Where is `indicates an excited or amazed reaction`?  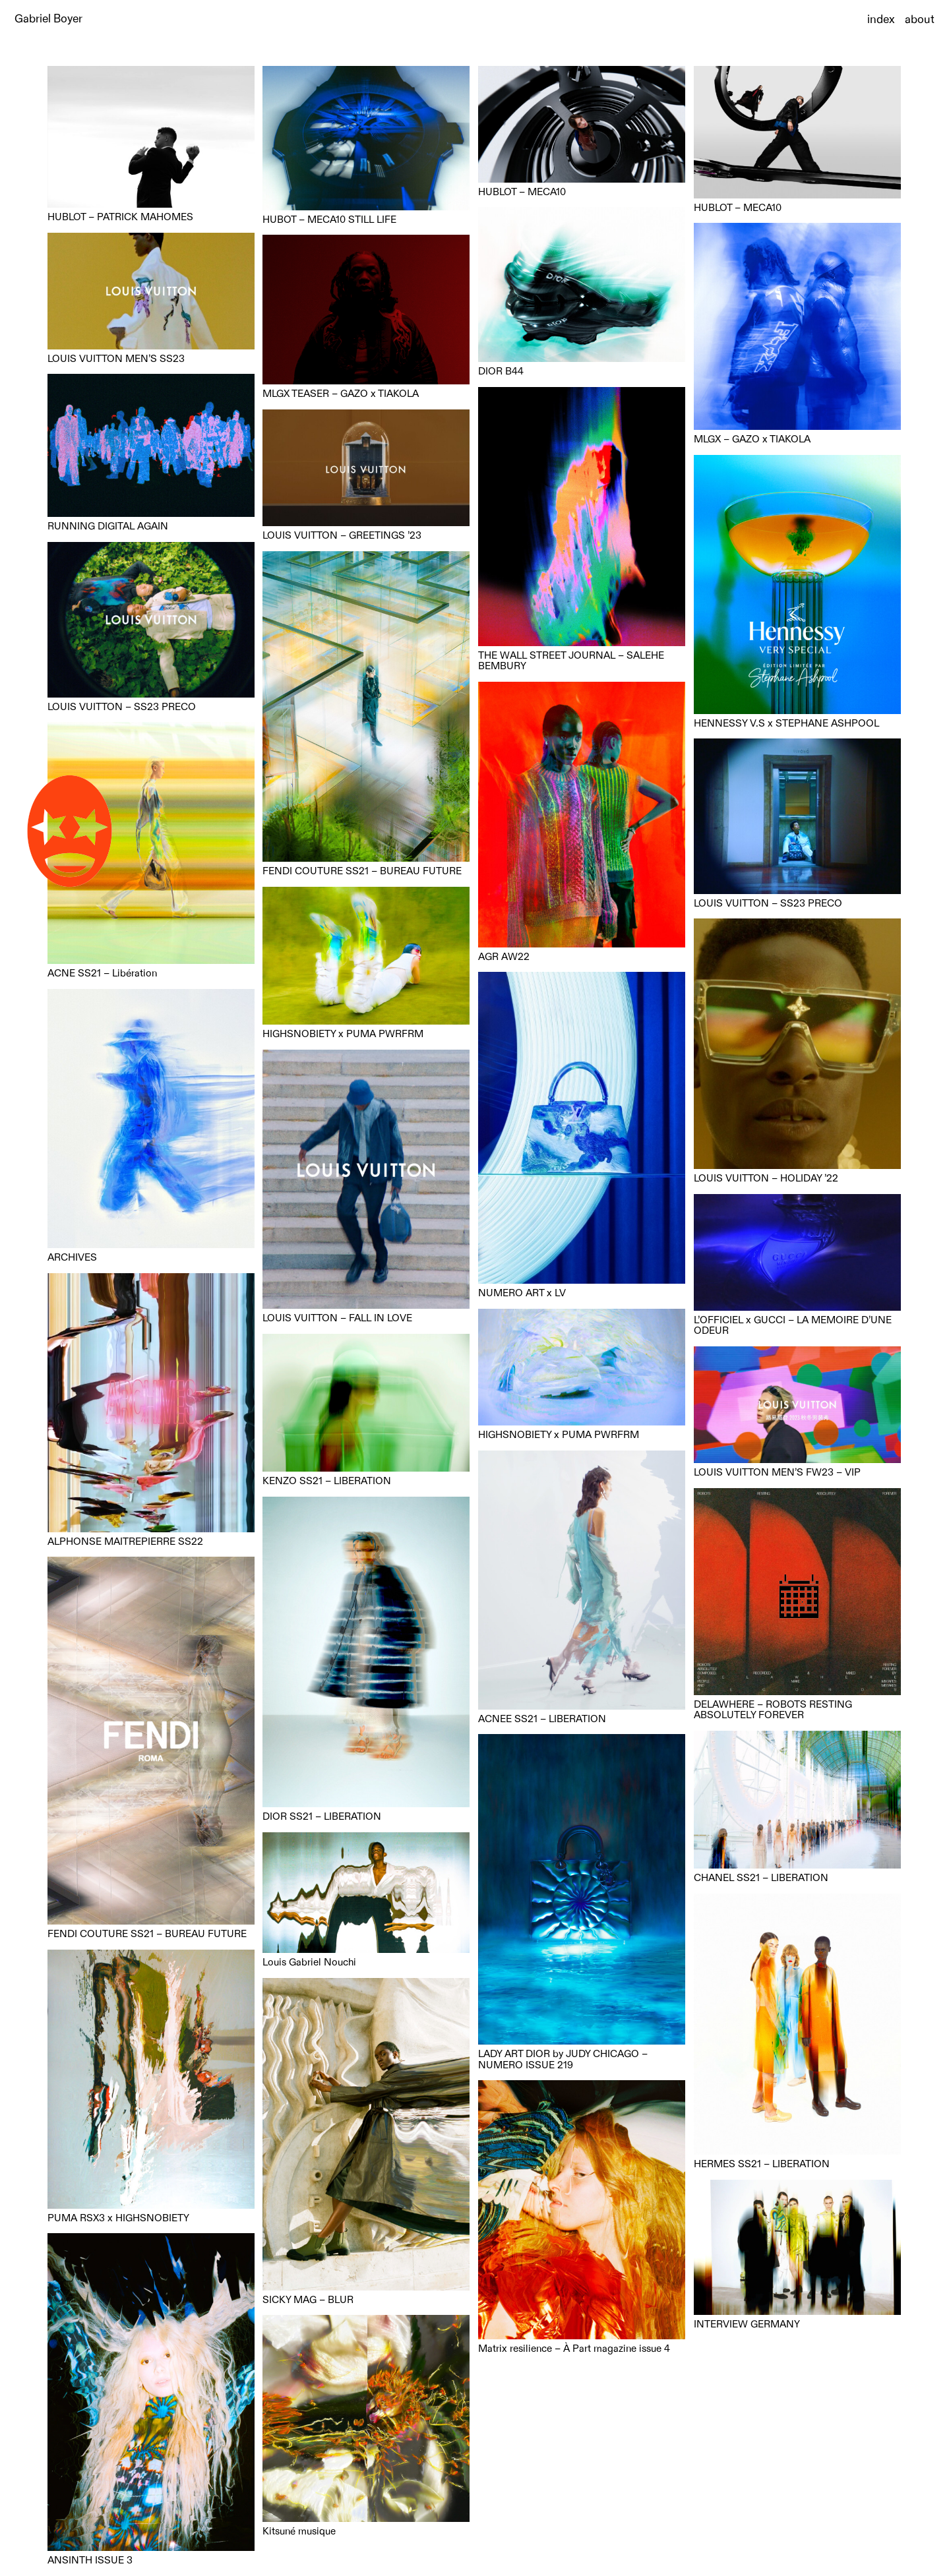 indicates an excited or amazed reaction is located at coordinates (69, 831).